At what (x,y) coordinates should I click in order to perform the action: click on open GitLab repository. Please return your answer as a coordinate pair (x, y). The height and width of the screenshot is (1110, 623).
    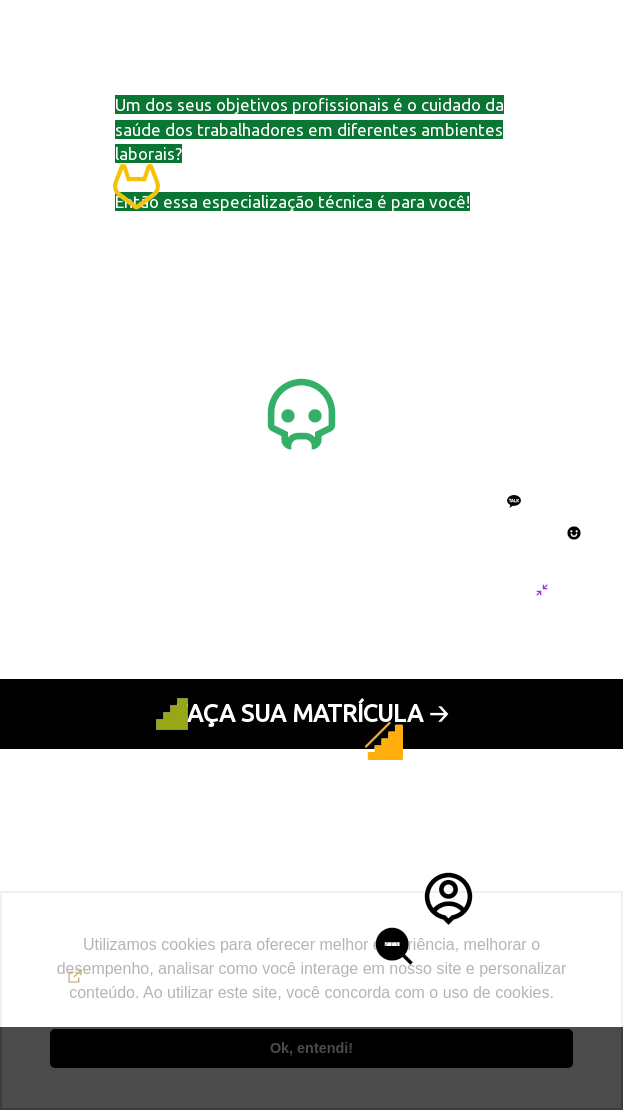
    Looking at the image, I should click on (136, 186).